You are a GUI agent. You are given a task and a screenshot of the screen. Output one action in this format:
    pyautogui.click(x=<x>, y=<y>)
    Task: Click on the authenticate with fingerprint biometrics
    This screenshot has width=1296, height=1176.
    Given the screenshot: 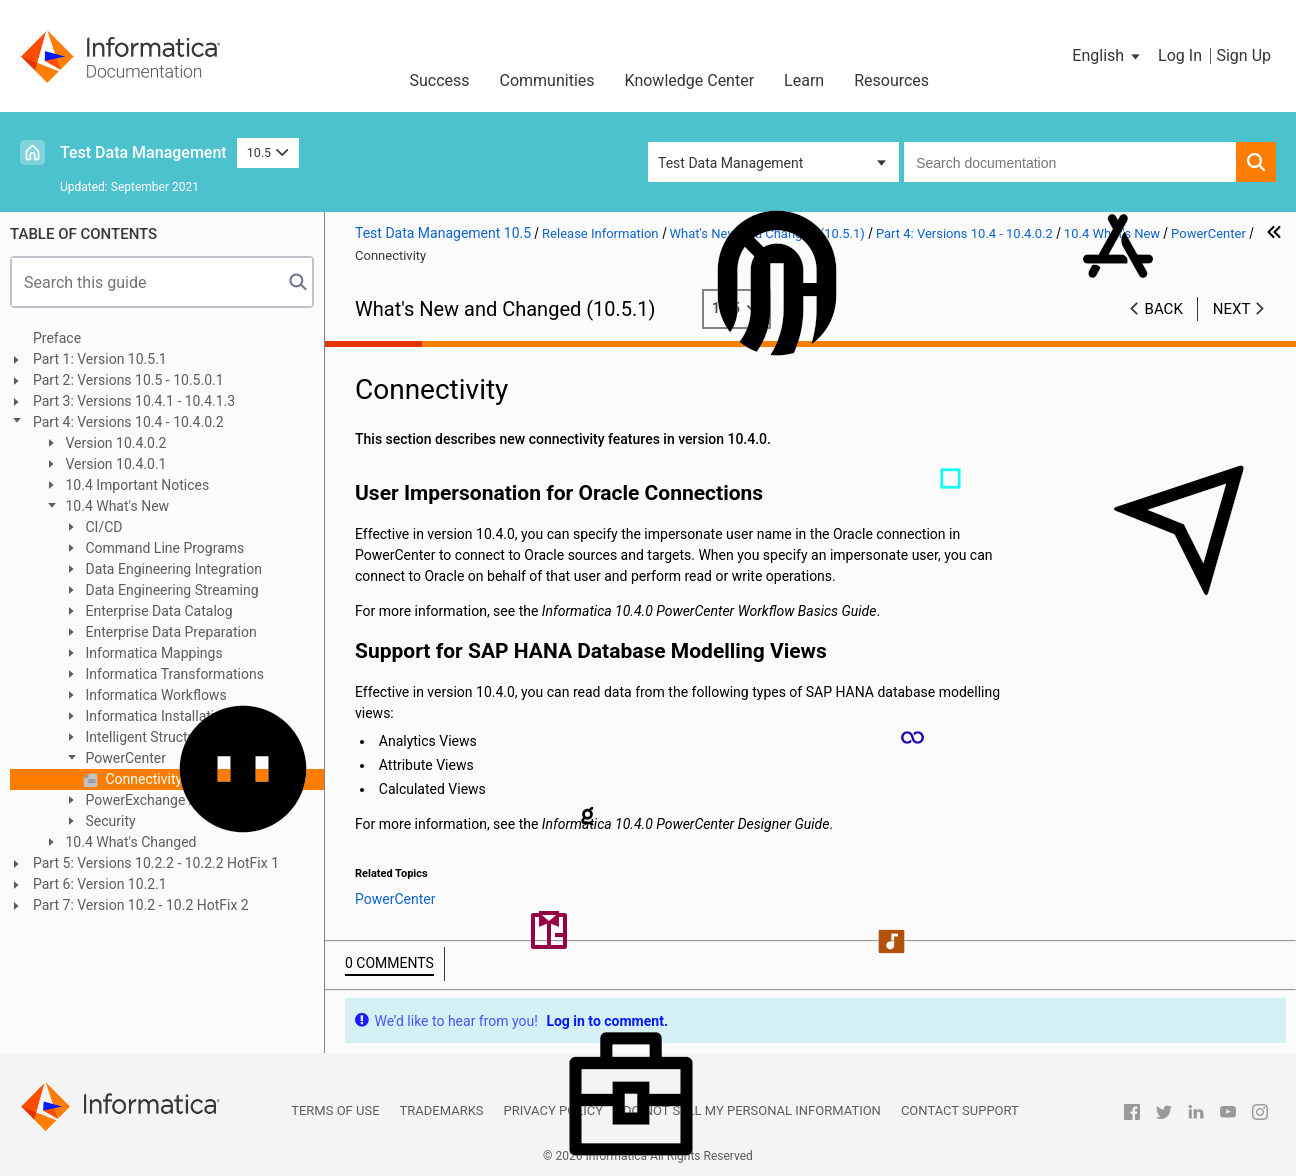 What is the action you would take?
    pyautogui.click(x=777, y=283)
    